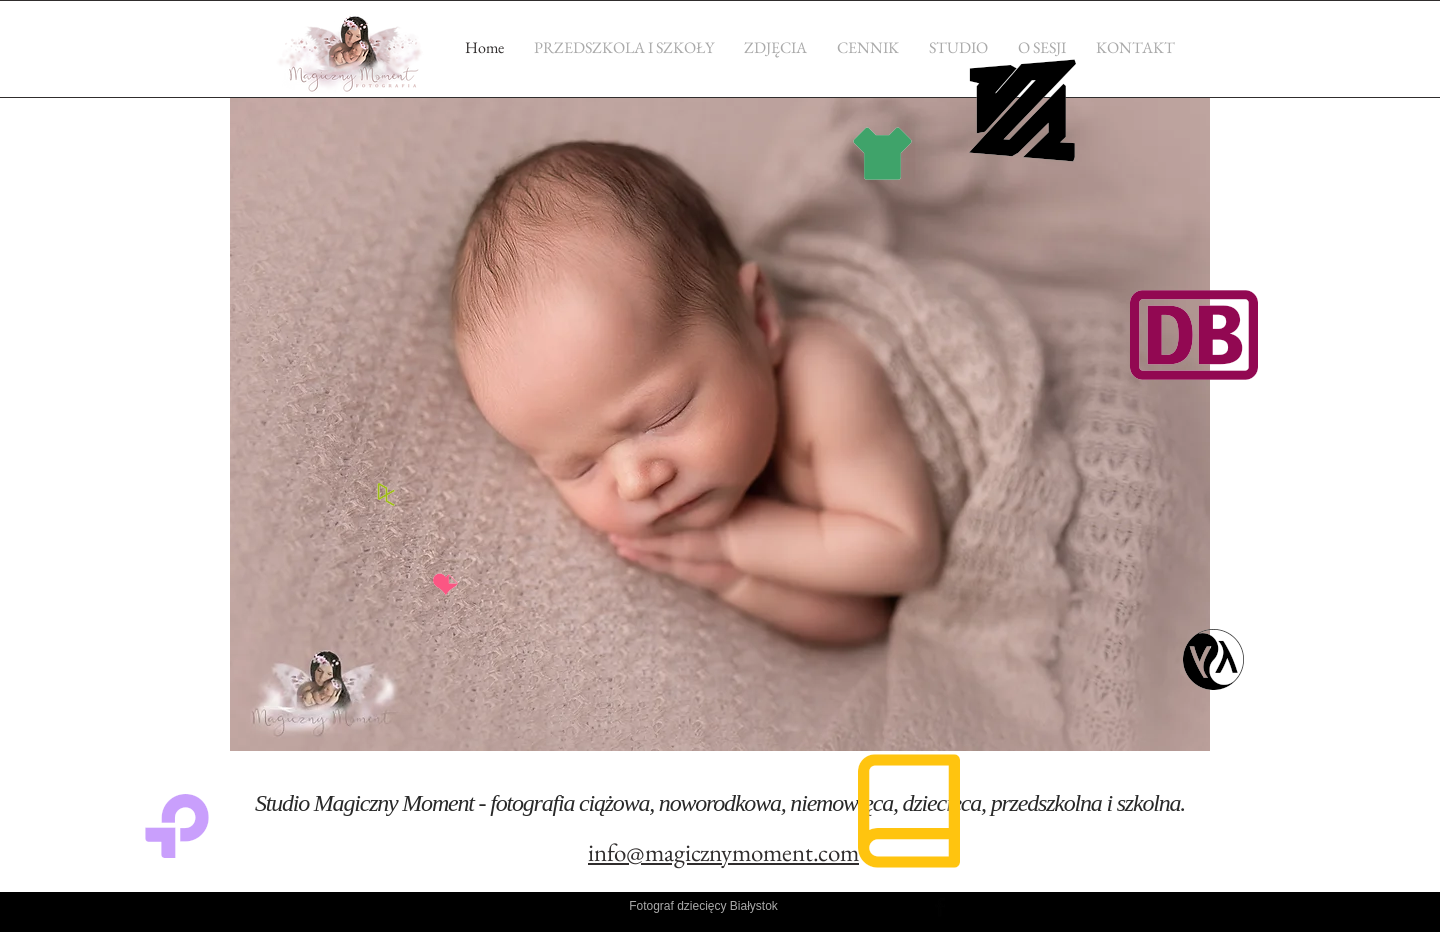 The image size is (1440, 932). What do you see at coordinates (1022, 110) in the screenshot?
I see `FFmpeg multimedia framework logo` at bounding box center [1022, 110].